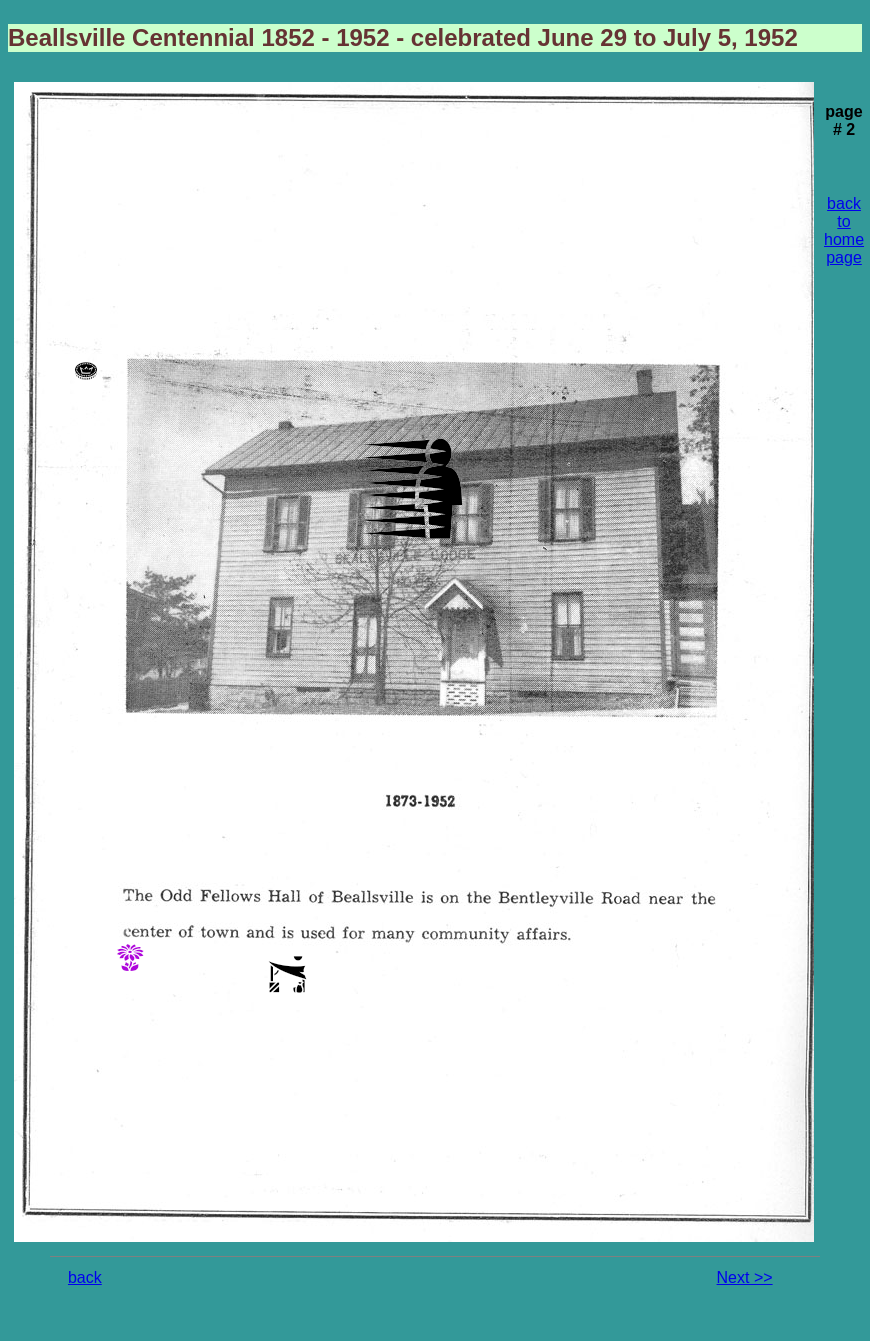  I want to click on indicates evasion or dodge ability activated, so click(412, 489).